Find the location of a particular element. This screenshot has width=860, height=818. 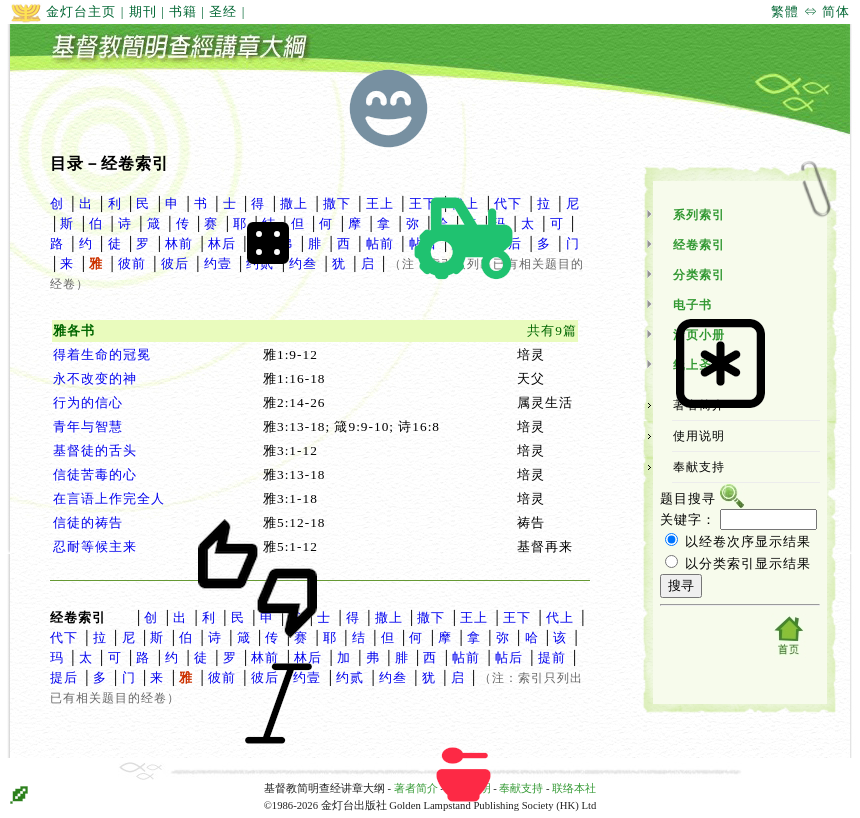

access farming or agricultural features is located at coordinates (463, 235).